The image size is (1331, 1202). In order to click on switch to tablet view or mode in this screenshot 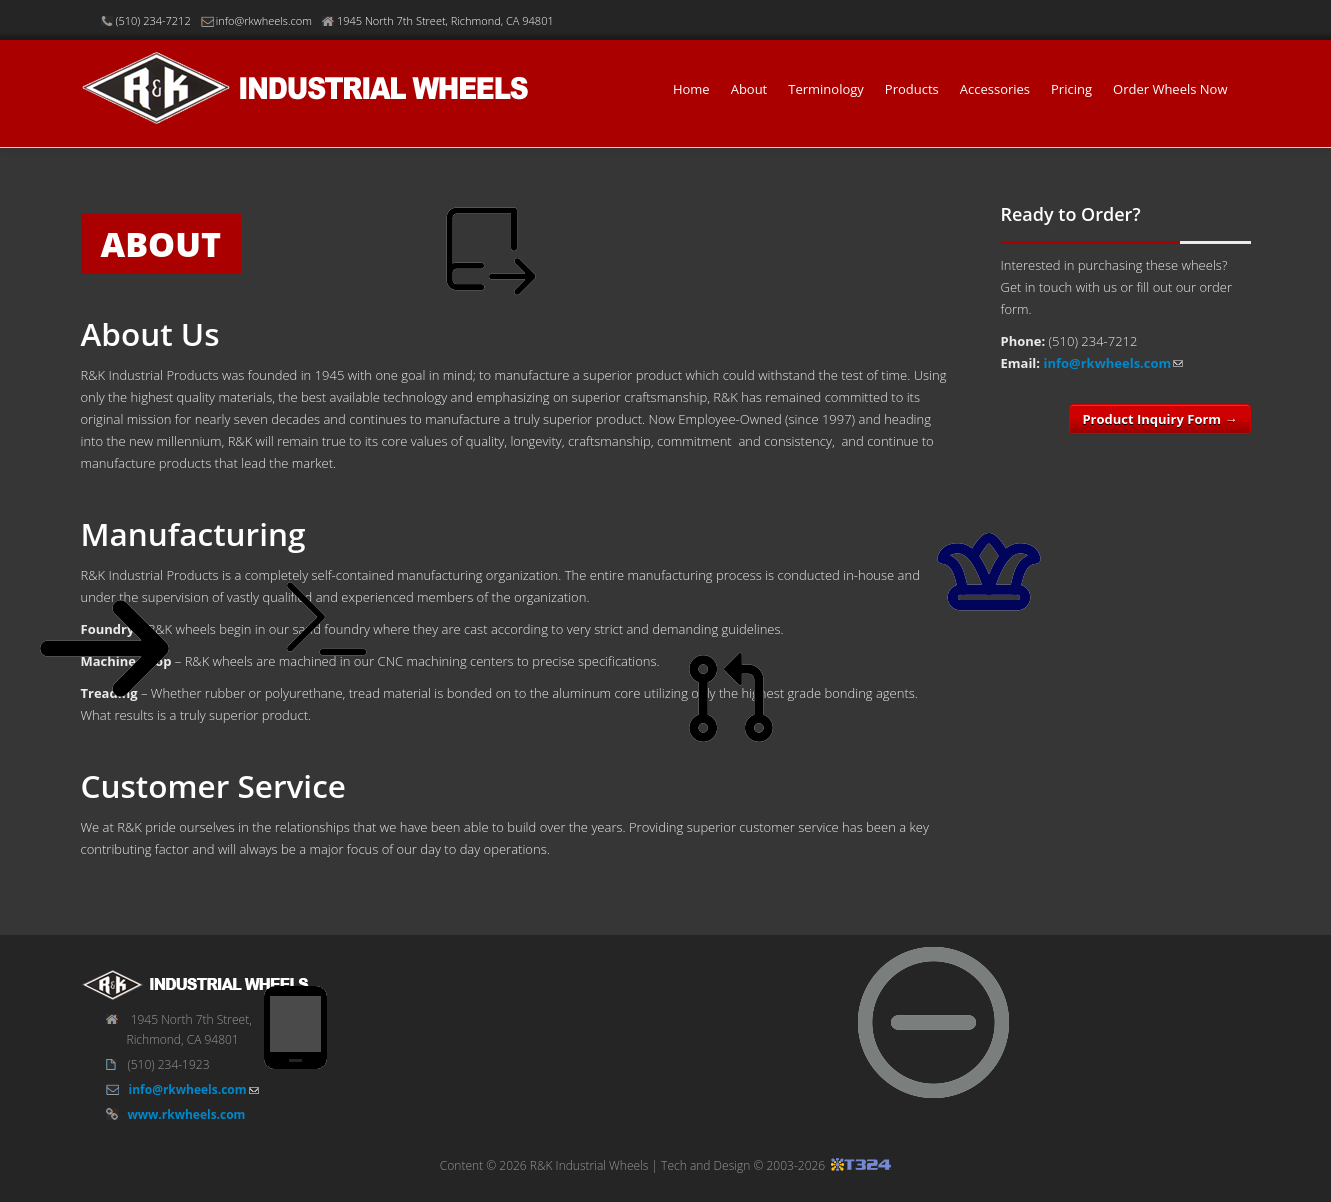, I will do `click(295, 1027)`.